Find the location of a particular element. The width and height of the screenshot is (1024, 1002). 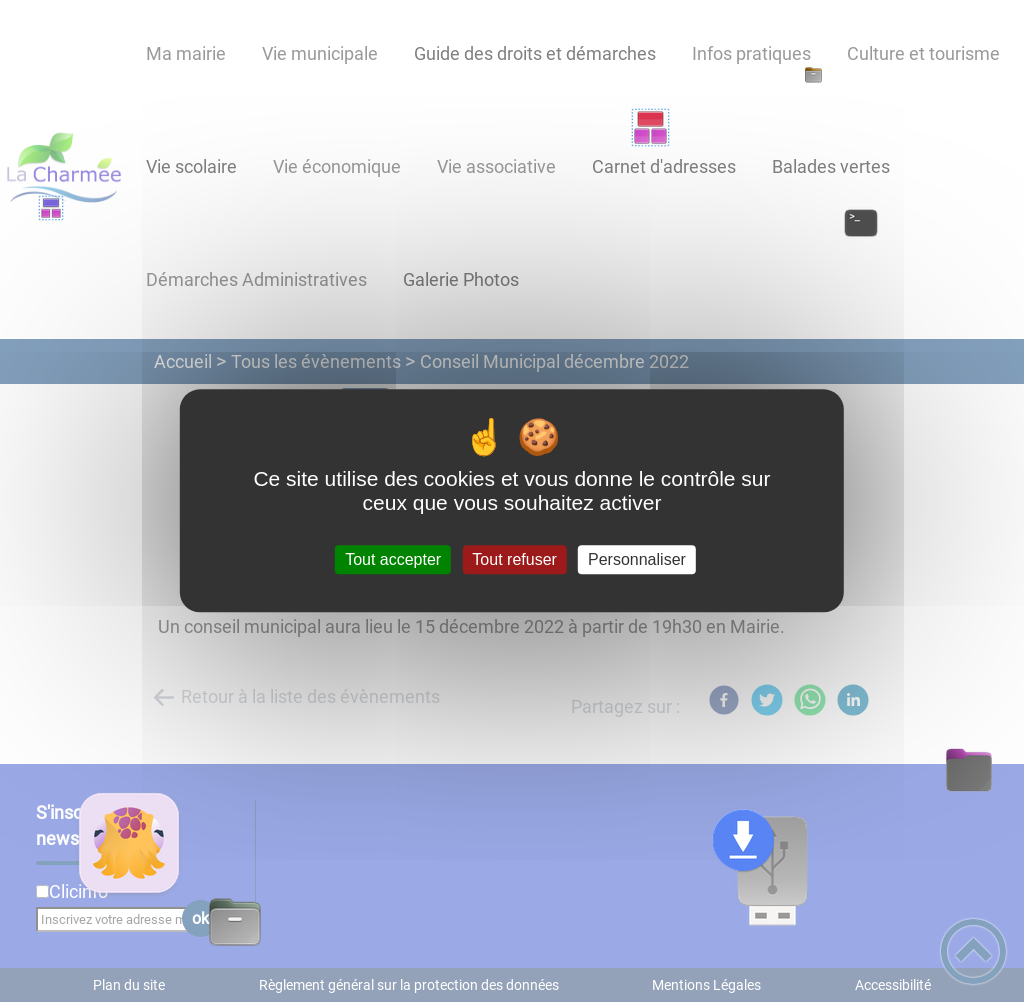

open the cuttlefish icon viewer app is located at coordinates (129, 843).